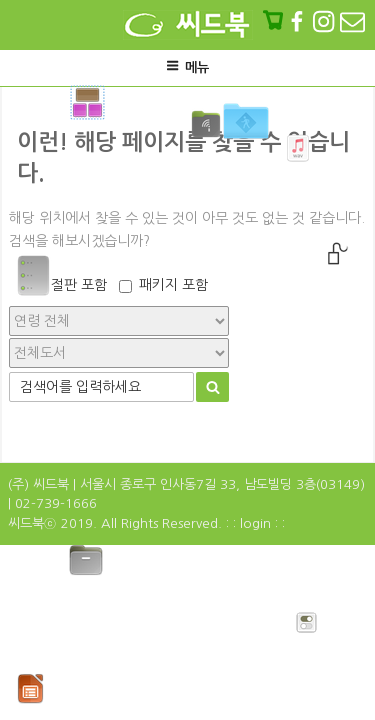 The width and height of the screenshot is (375, 720). What do you see at coordinates (86, 560) in the screenshot?
I see `open the file manager application` at bounding box center [86, 560].